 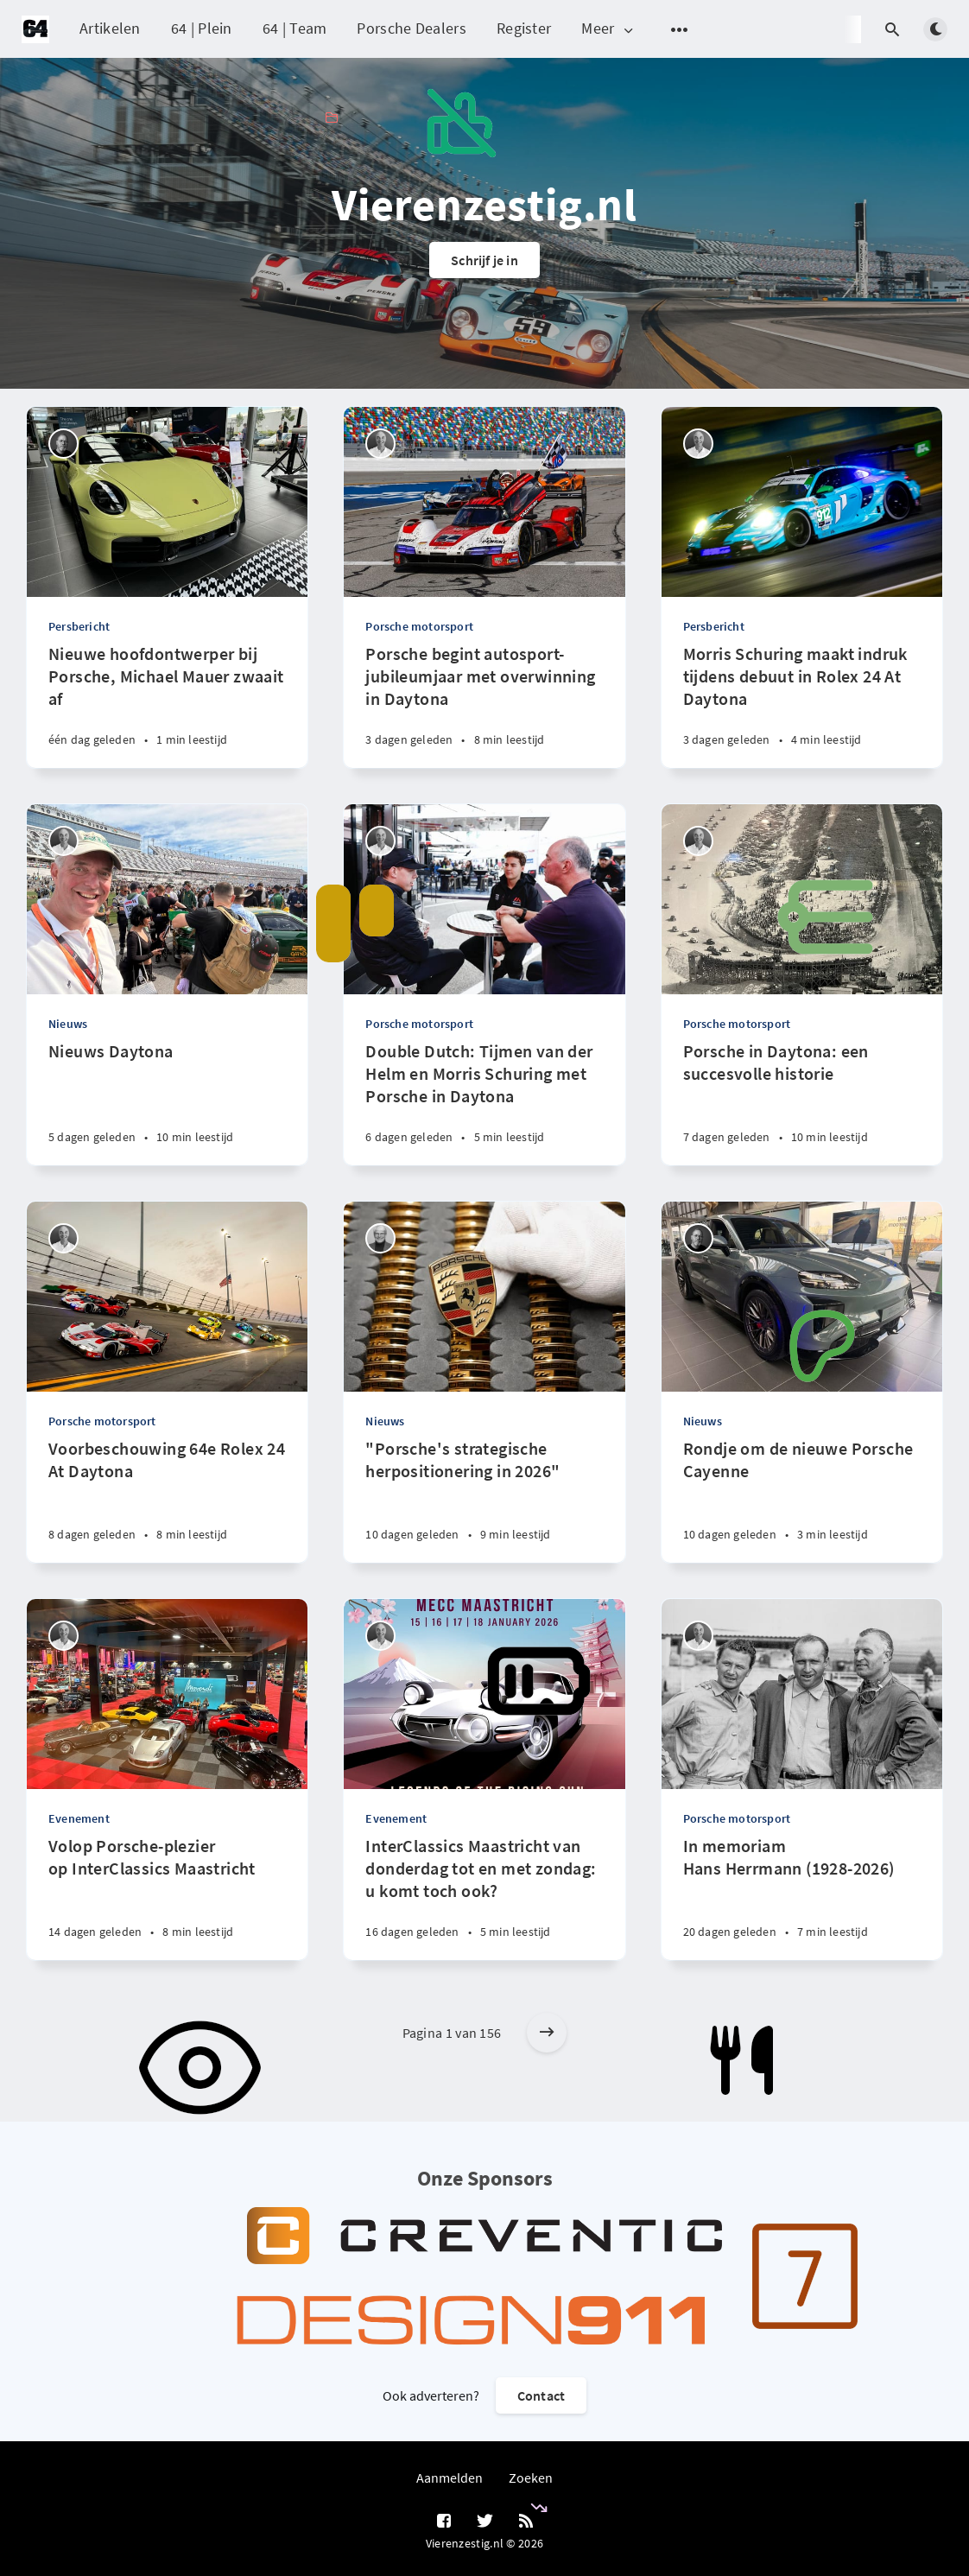 I want to click on access food and dining options, so click(x=743, y=2060).